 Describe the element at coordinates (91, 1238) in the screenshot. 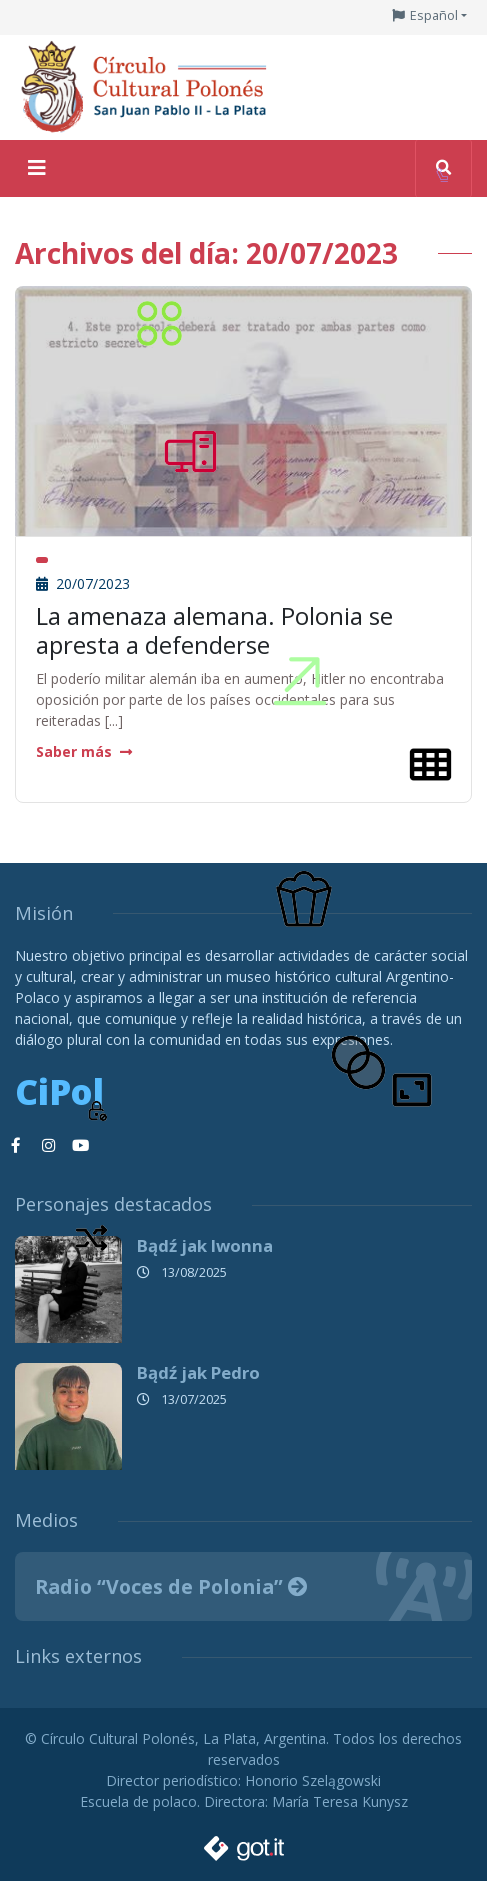

I see `shuffle or randomize playlist order` at that location.